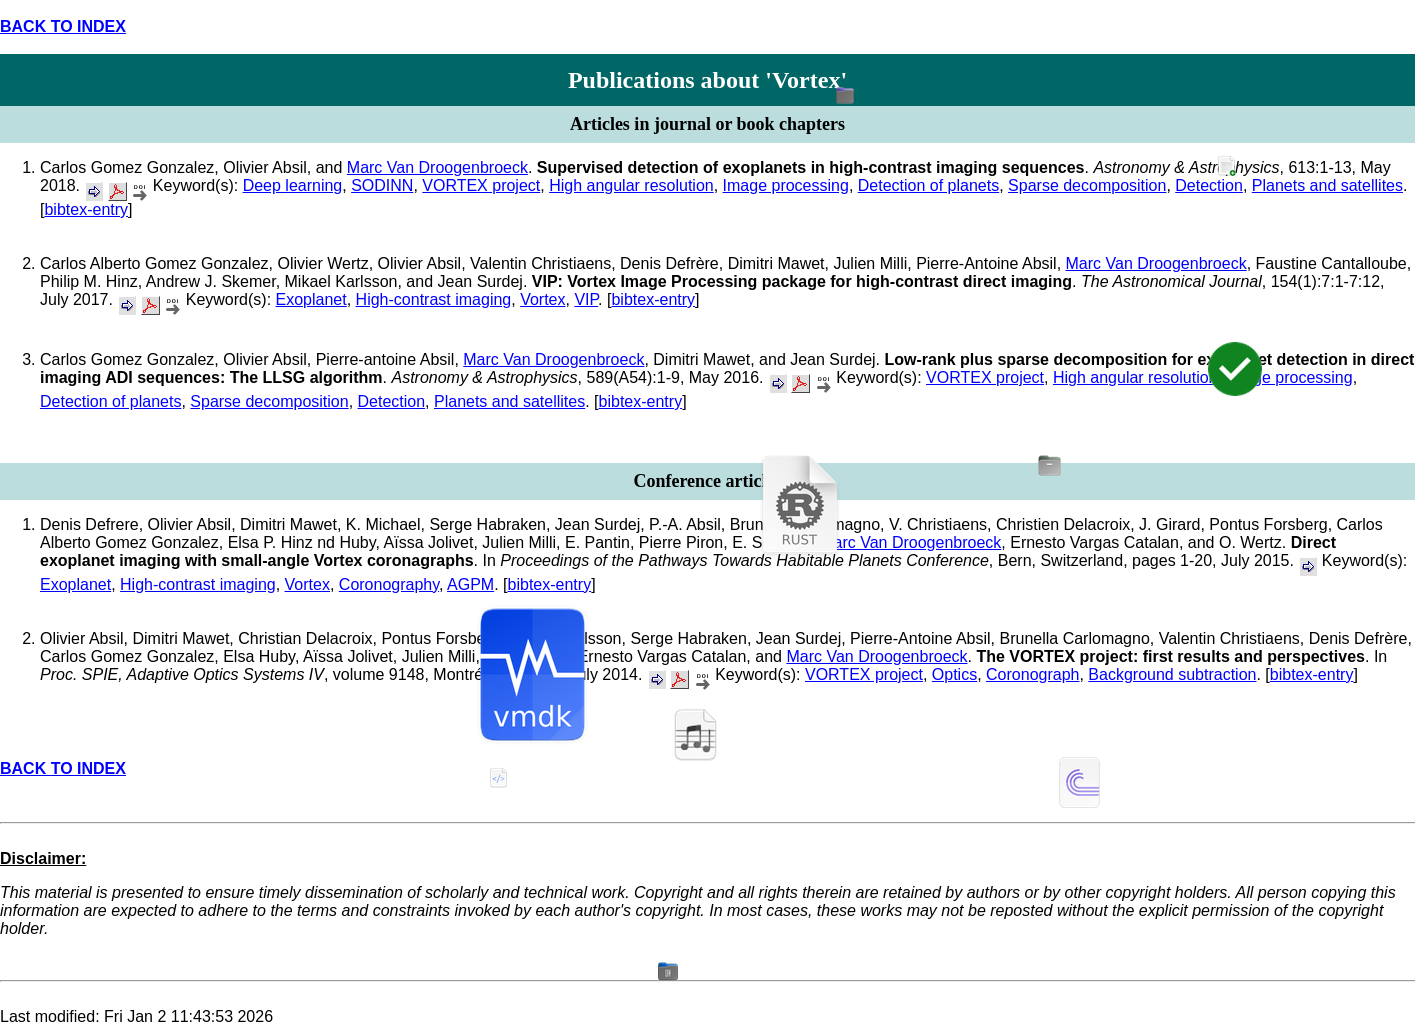 The image size is (1415, 1026). What do you see at coordinates (668, 971) in the screenshot?
I see `open templates folder` at bounding box center [668, 971].